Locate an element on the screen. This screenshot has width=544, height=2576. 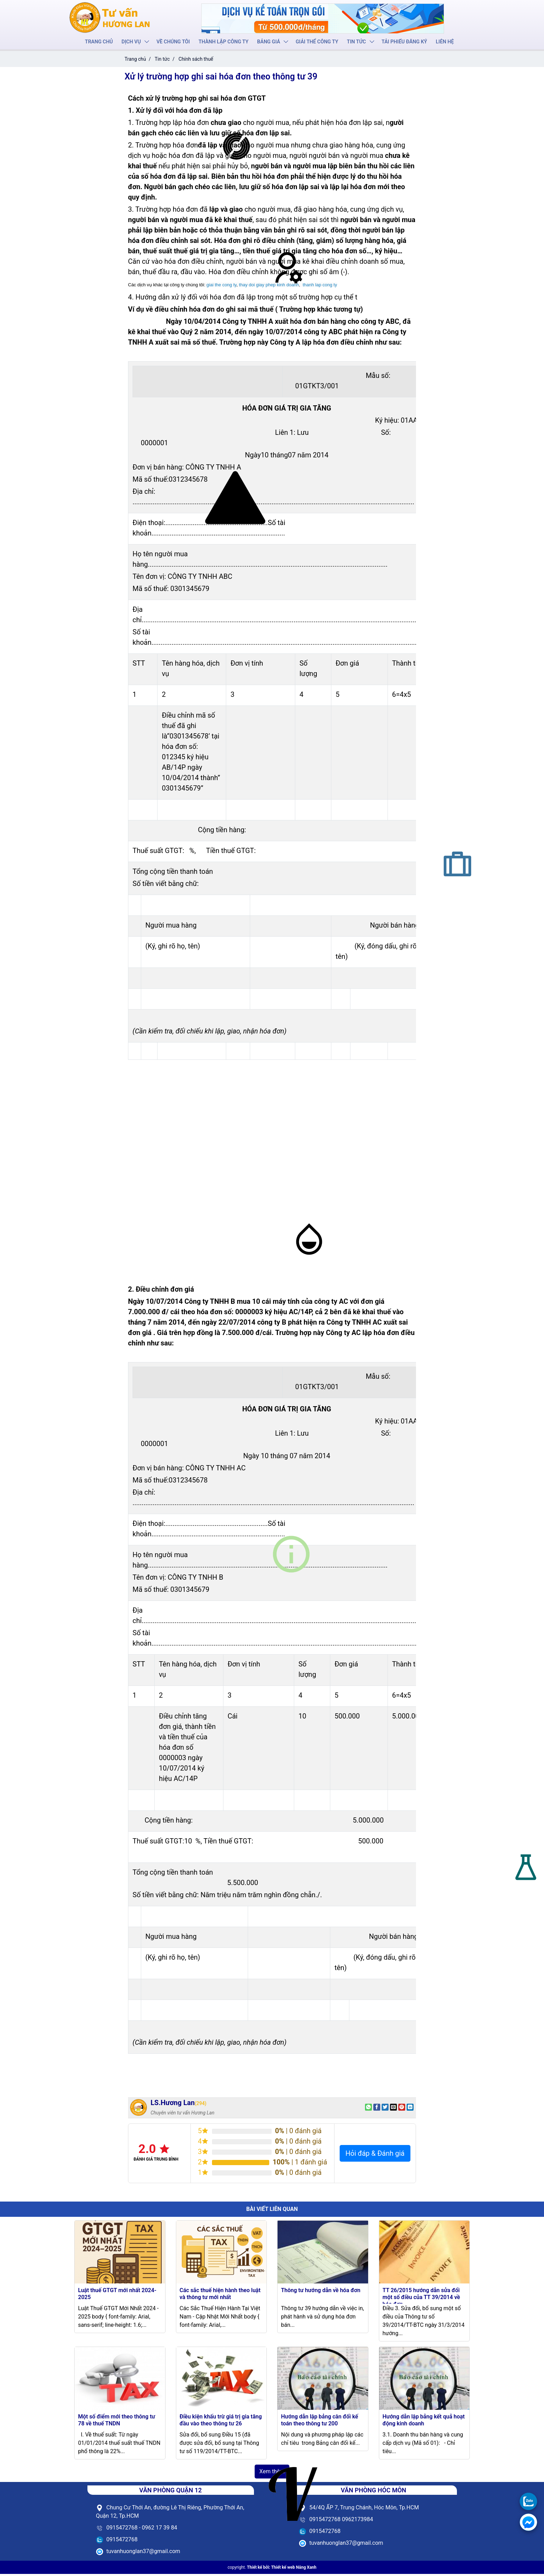
access user account settings is located at coordinates (287, 268).